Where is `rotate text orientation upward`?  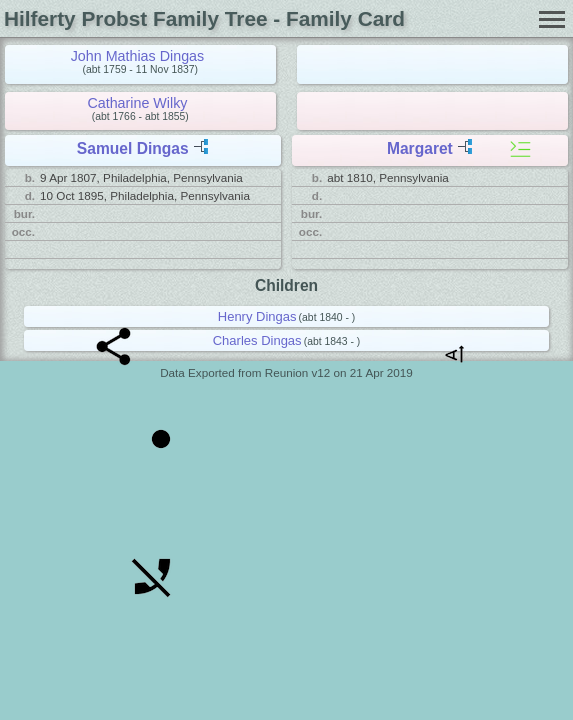 rotate text orientation upward is located at coordinates (455, 354).